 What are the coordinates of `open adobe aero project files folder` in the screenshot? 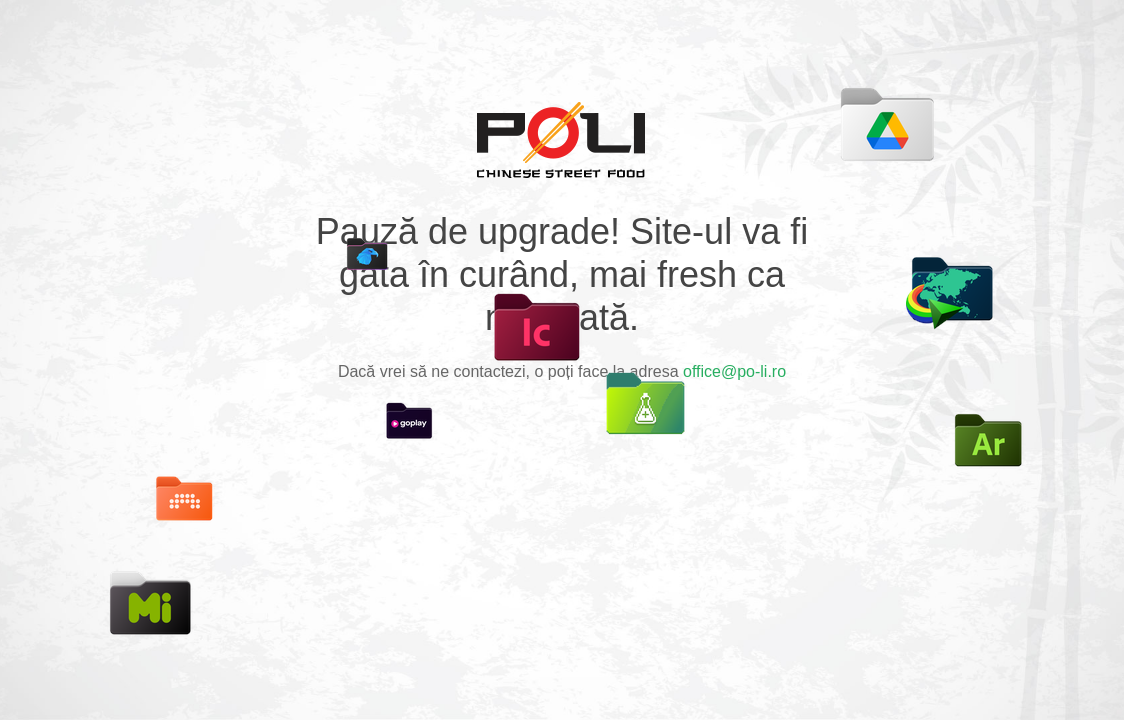 It's located at (988, 442).